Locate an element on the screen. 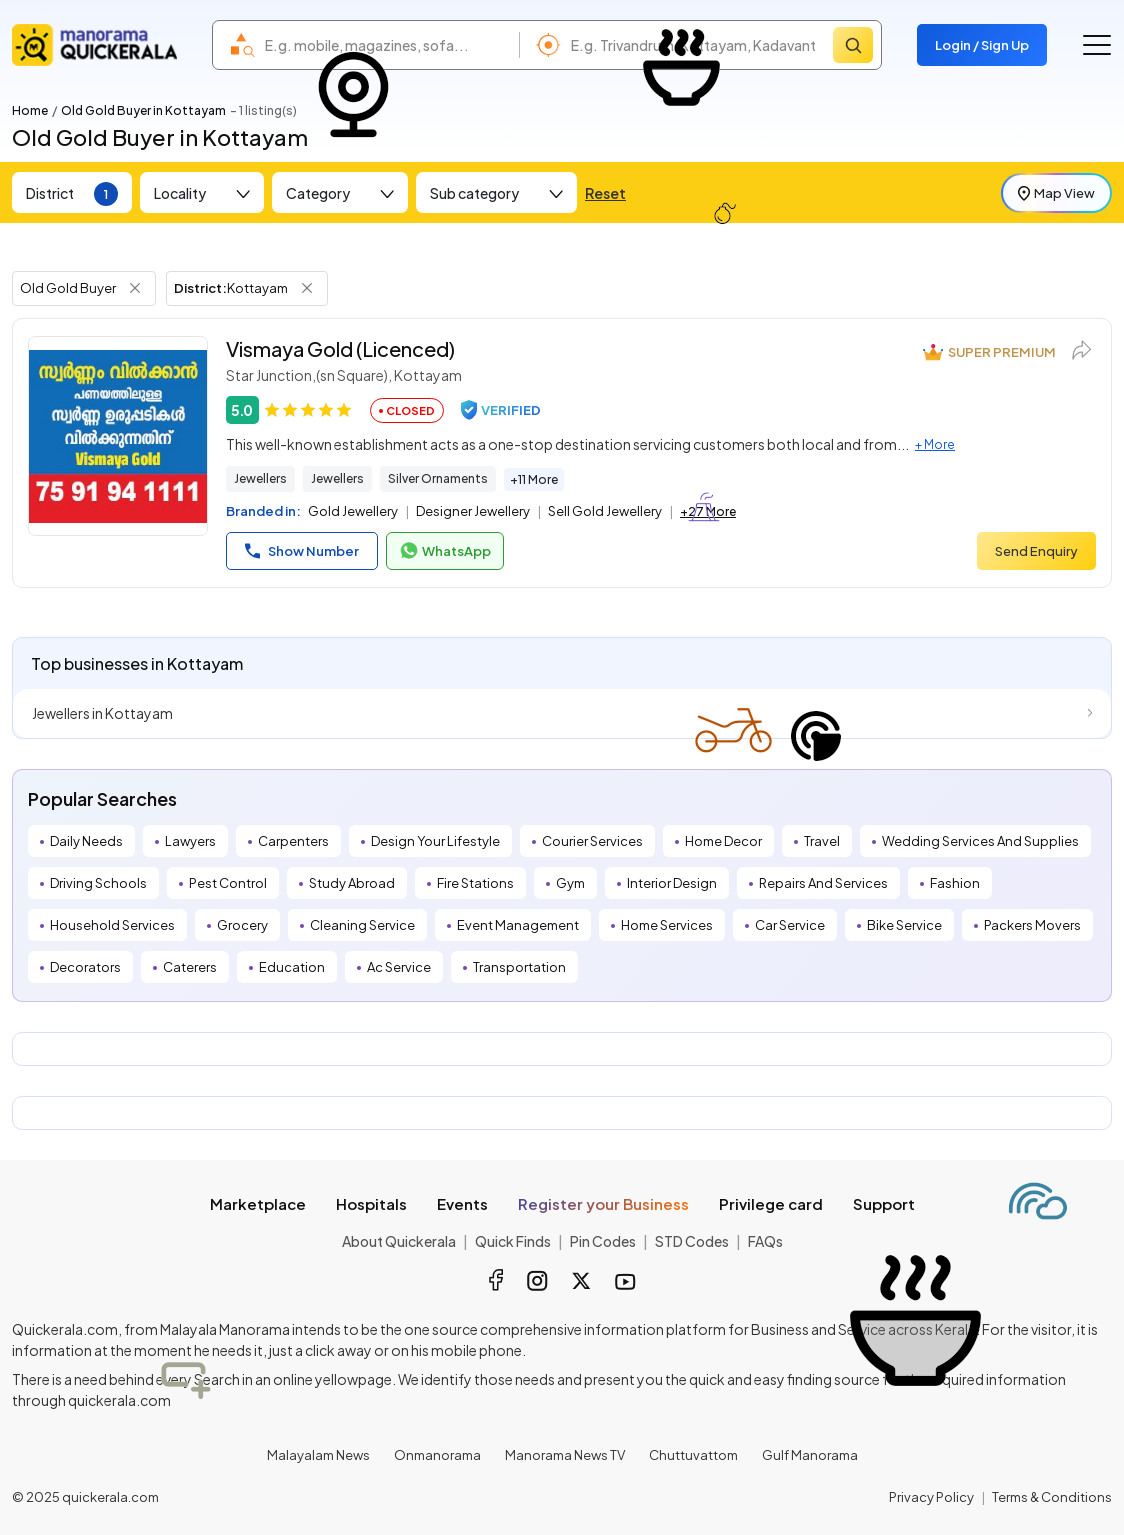 The image size is (1124, 1535). view weather information is located at coordinates (1038, 1200).